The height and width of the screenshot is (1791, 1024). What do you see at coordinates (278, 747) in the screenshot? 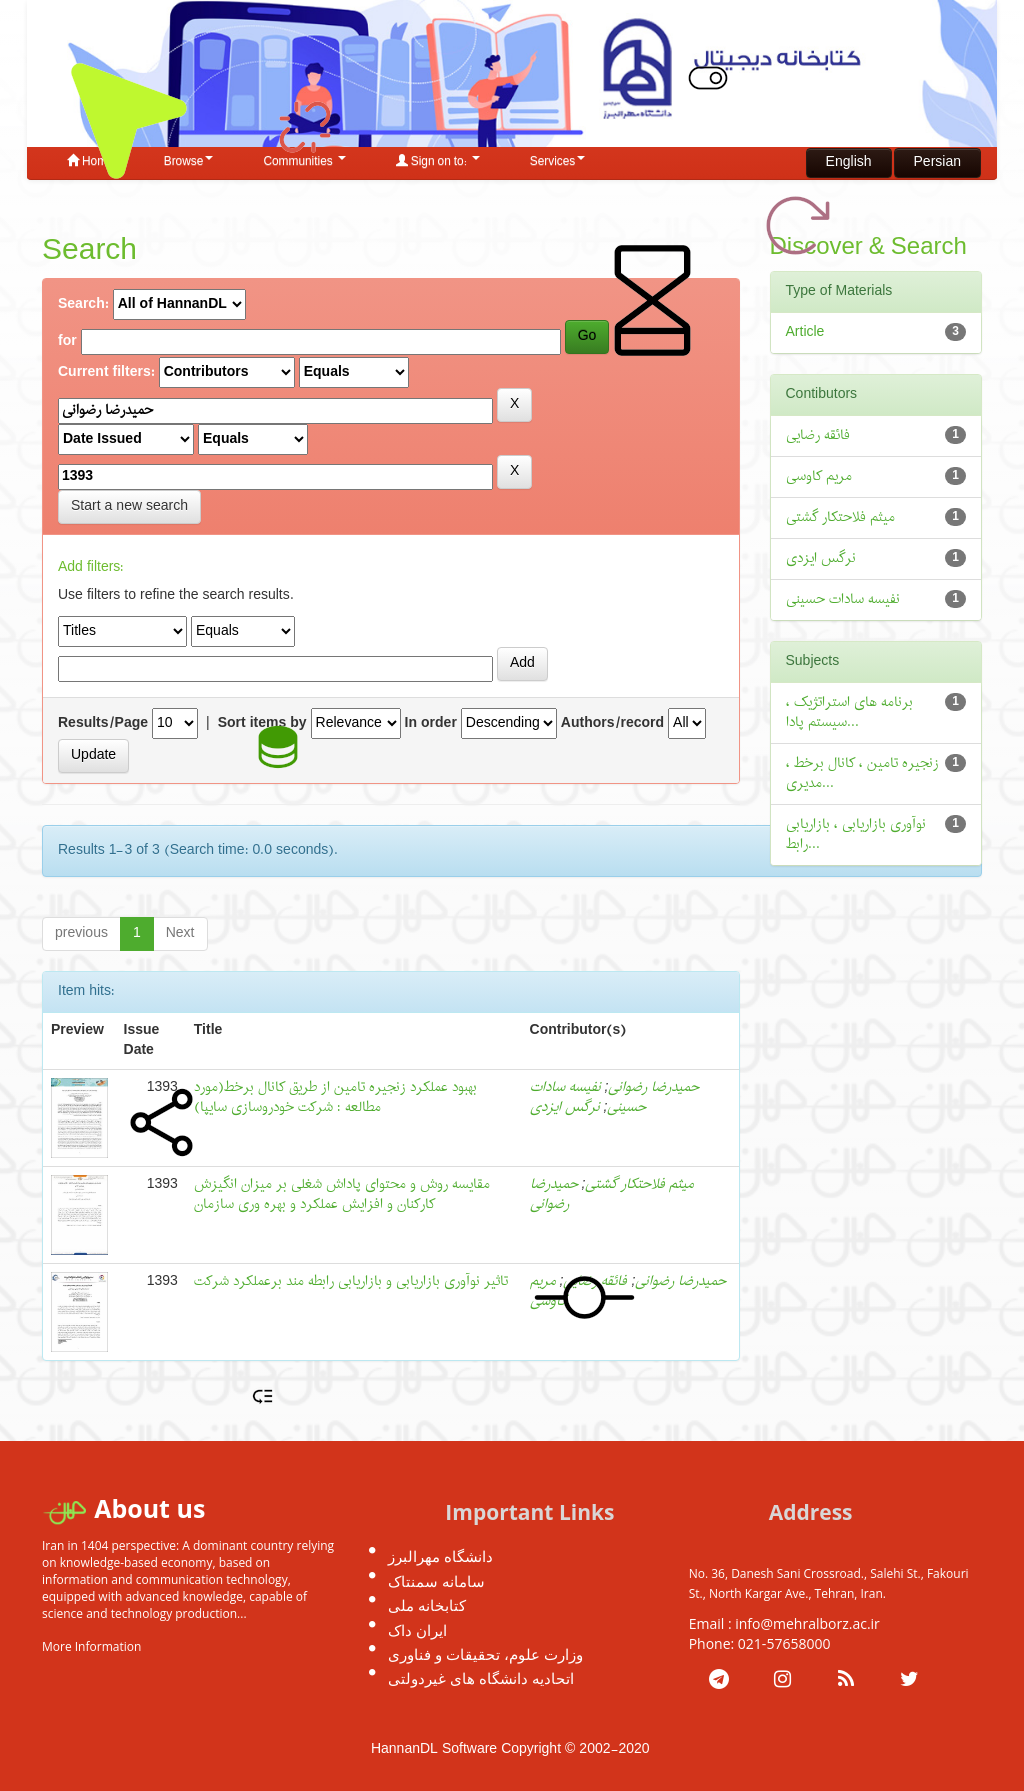
I see `access database or data storage` at bounding box center [278, 747].